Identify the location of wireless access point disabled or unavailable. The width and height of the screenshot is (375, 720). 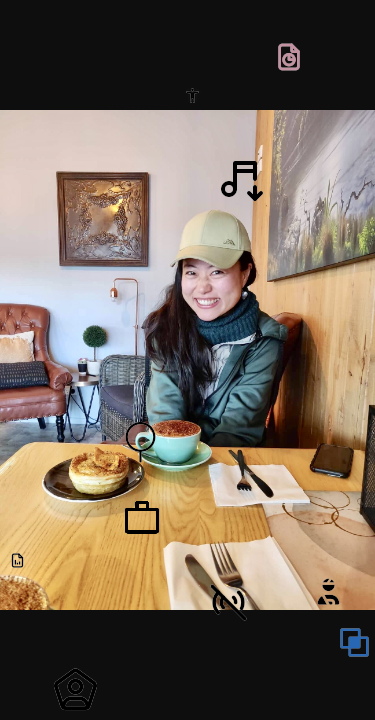
(228, 602).